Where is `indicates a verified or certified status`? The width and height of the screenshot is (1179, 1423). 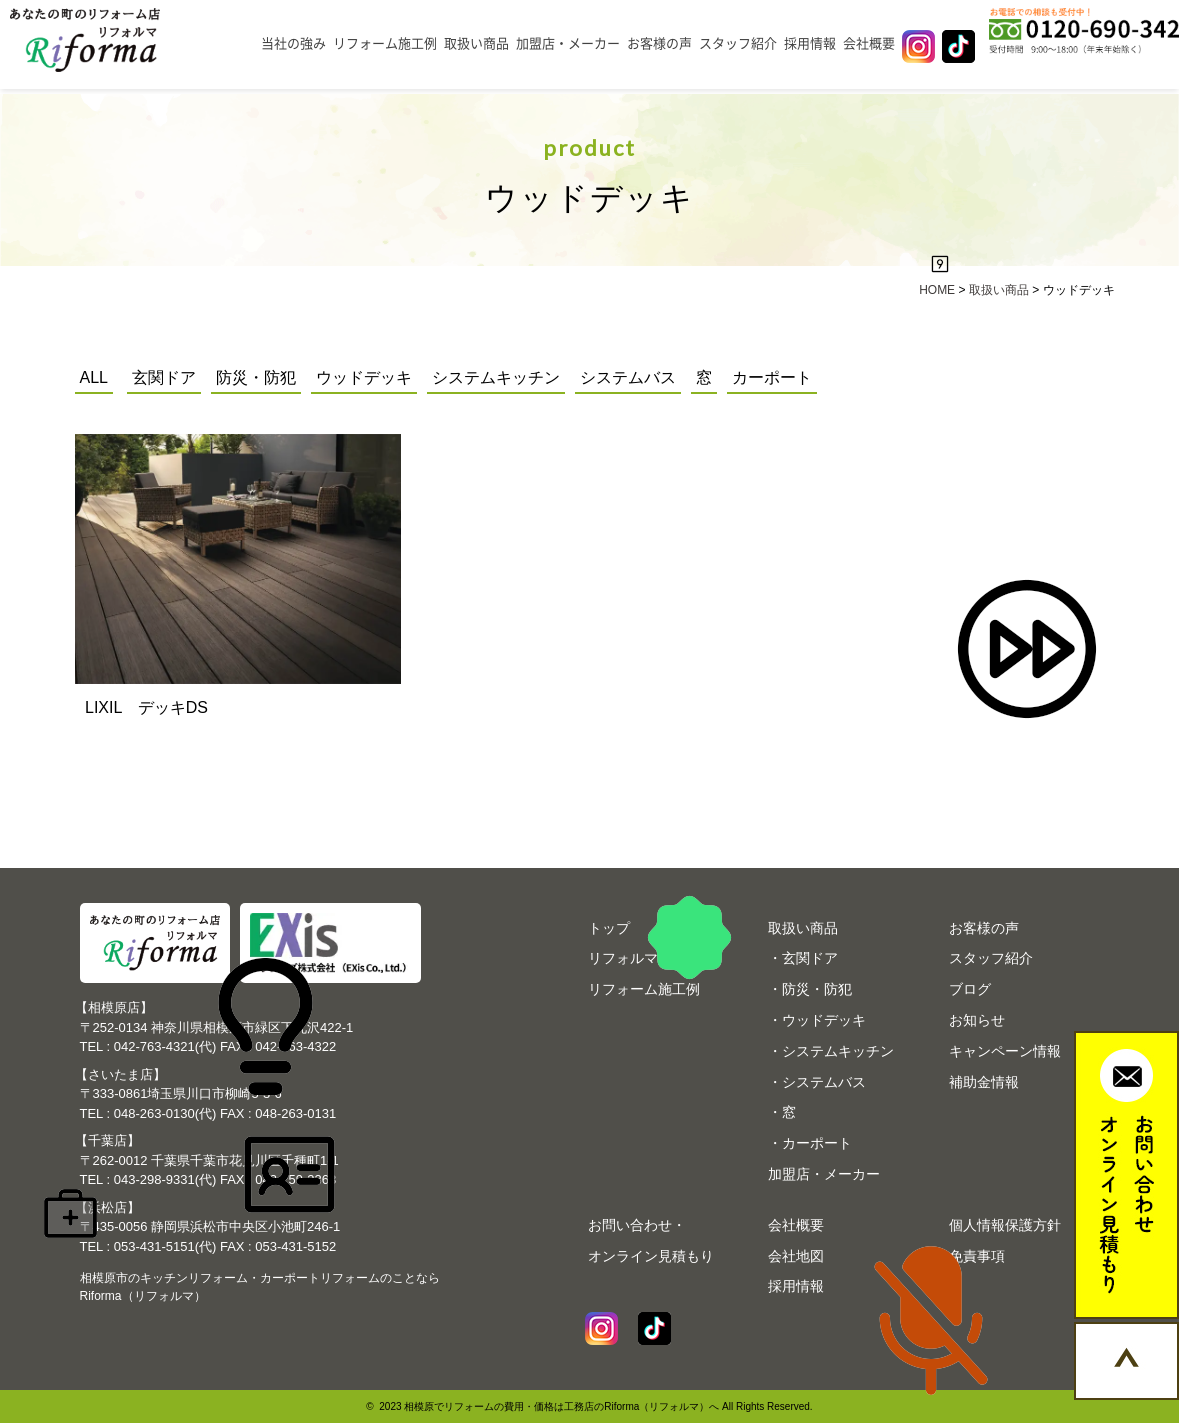
indicates a verified or certified status is located at coordinates (689, 937).